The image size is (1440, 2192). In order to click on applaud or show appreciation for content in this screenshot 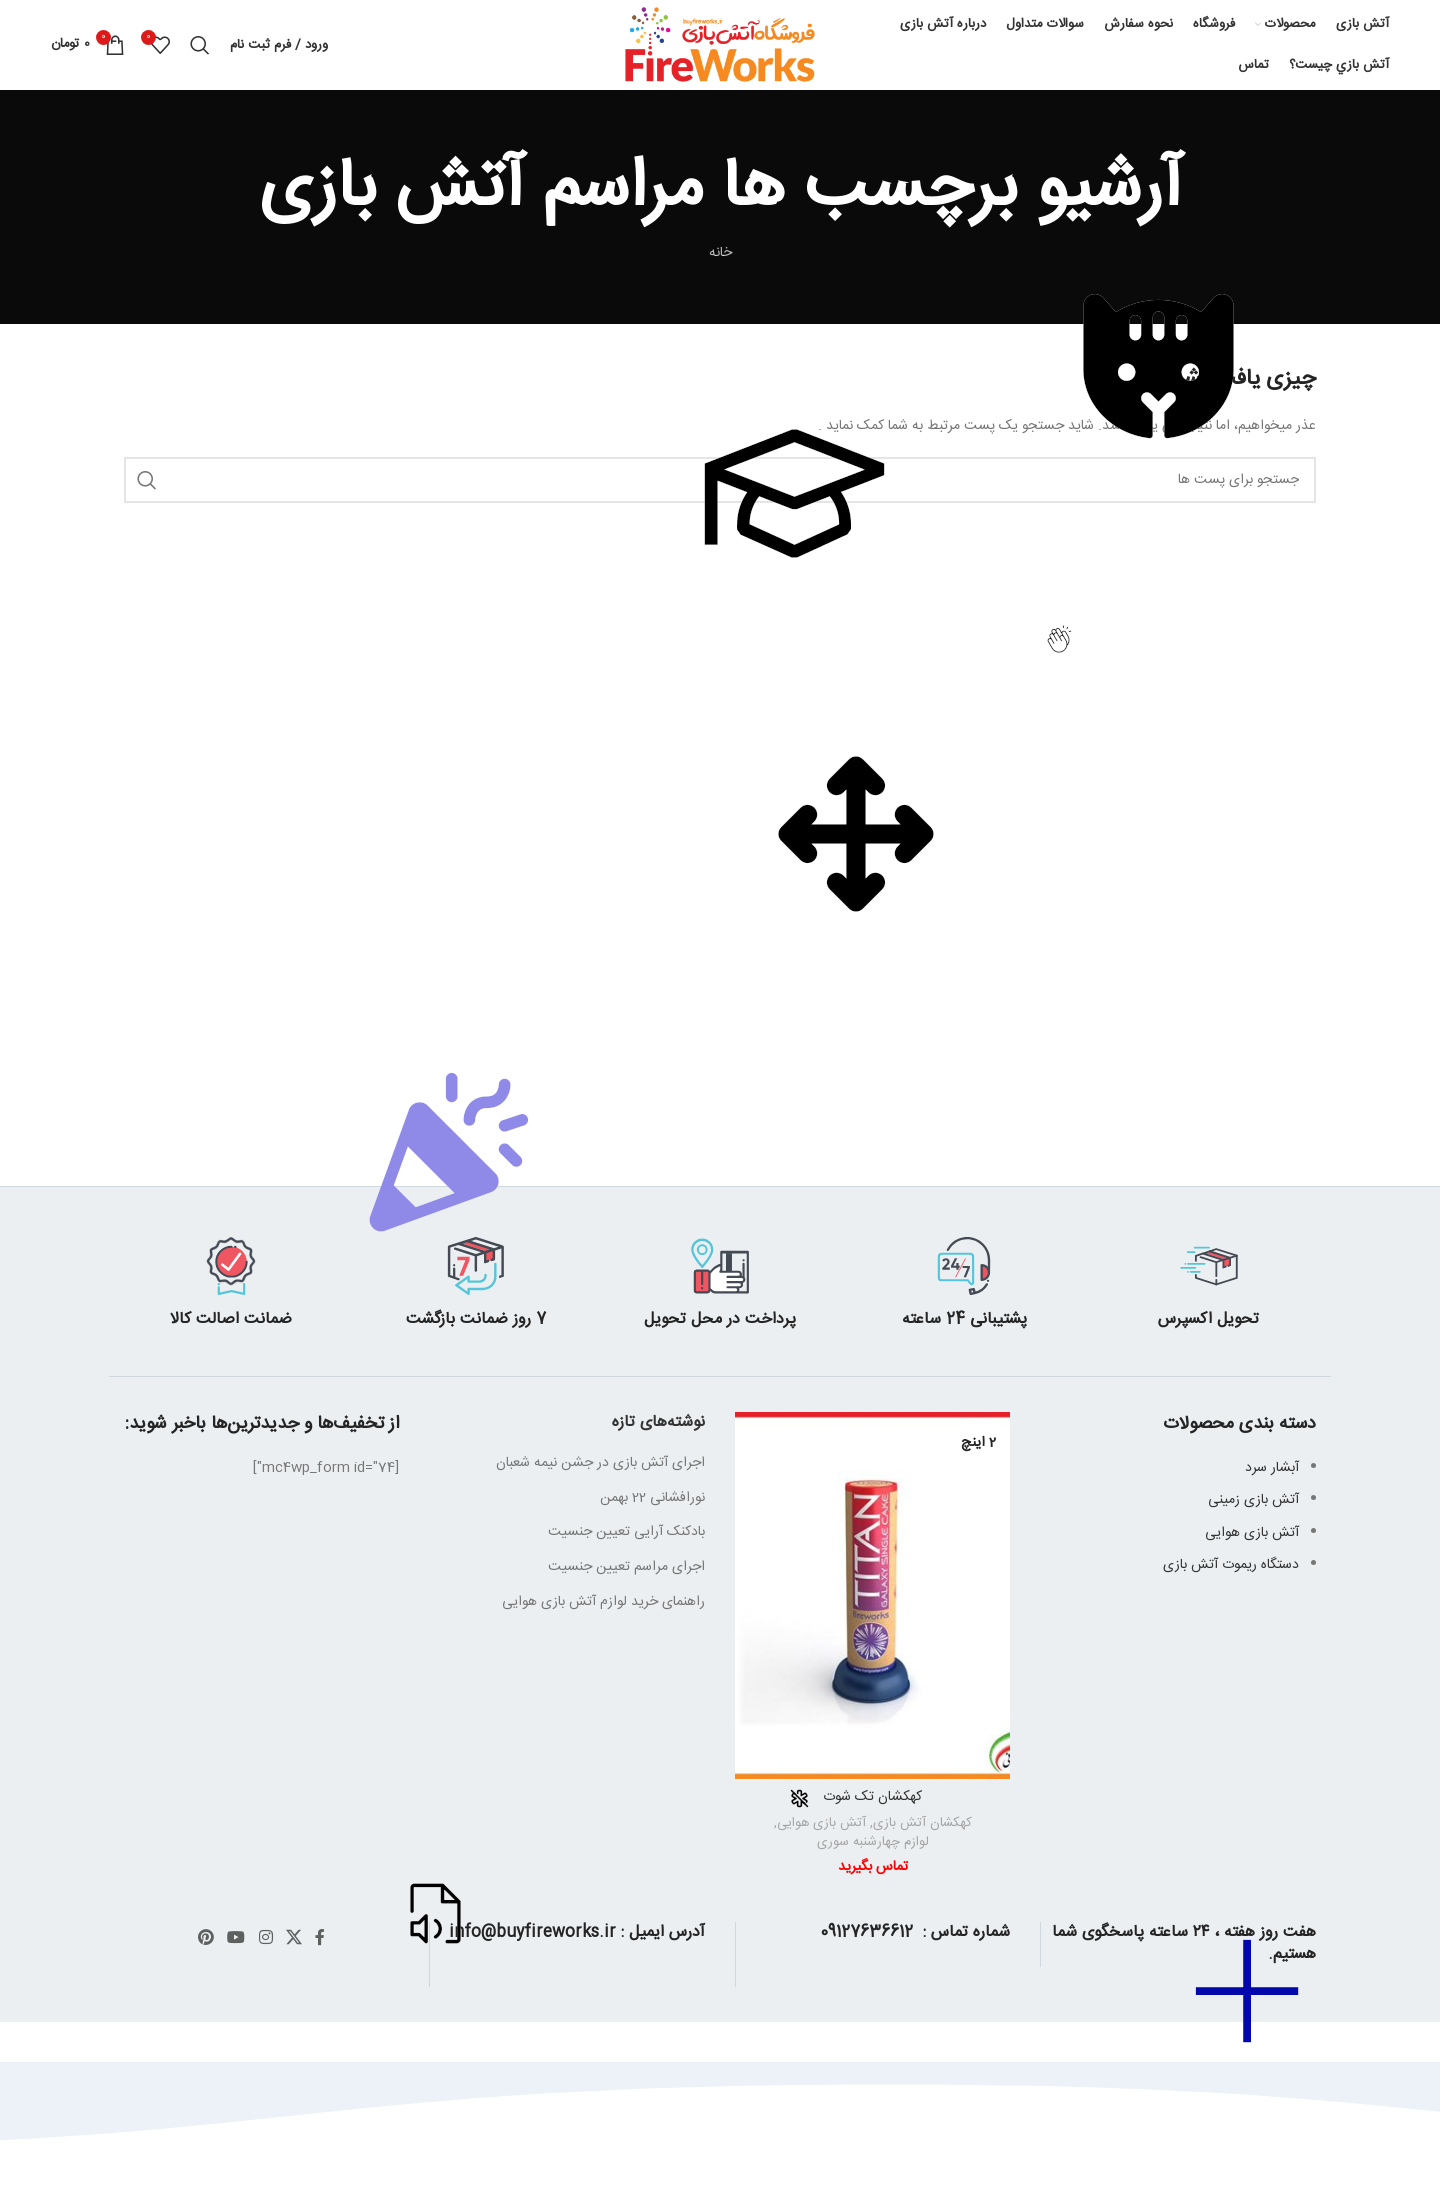, I will do `click(1059, 639)`.